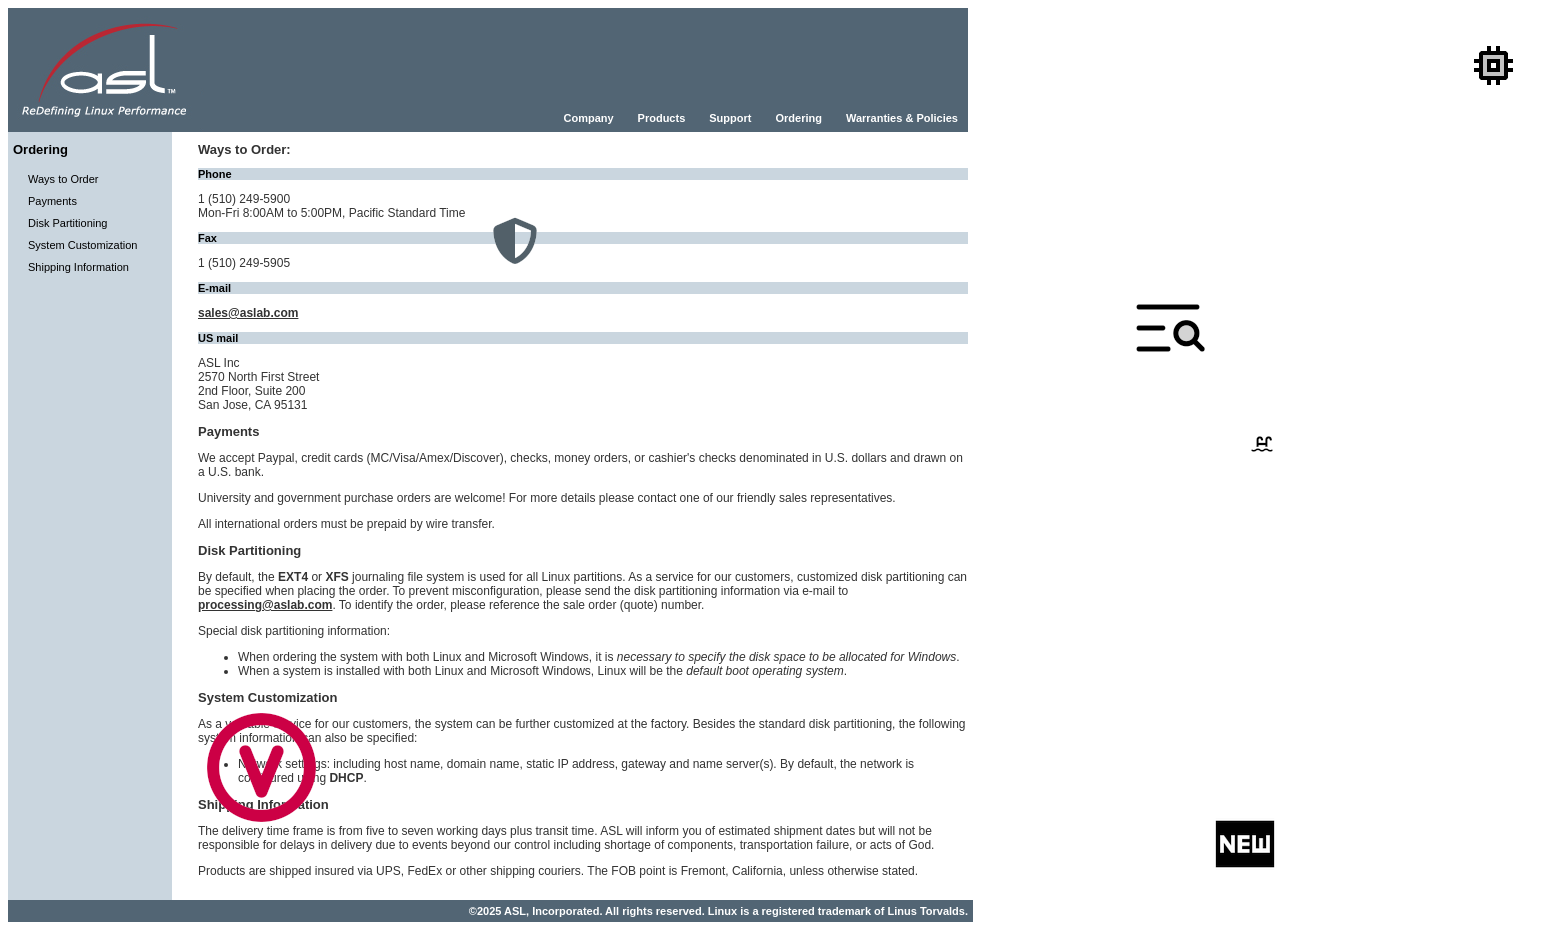  Describe the element at coordinates (1262, 444) in the screenshot. I see `indicates swimming pool amenity available` at that location.